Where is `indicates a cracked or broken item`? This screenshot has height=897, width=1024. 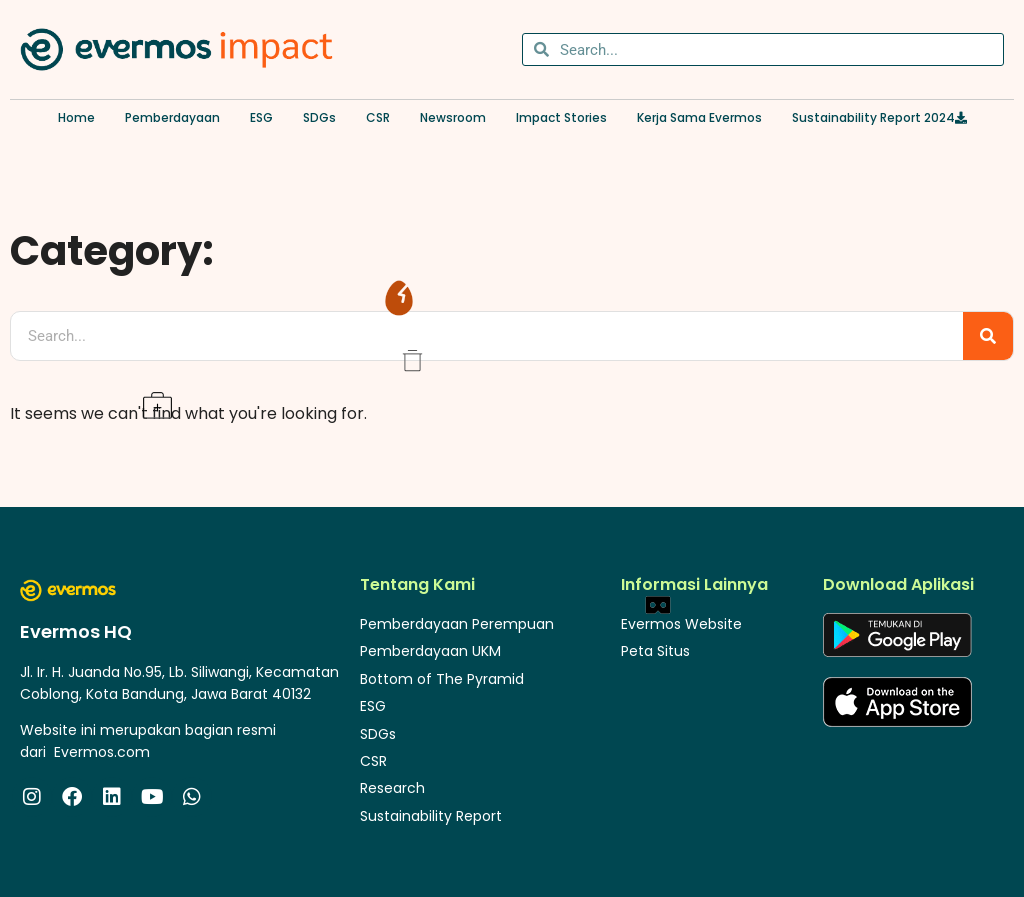 indicates a cracked or broken item is located at coordinates (399, 298).